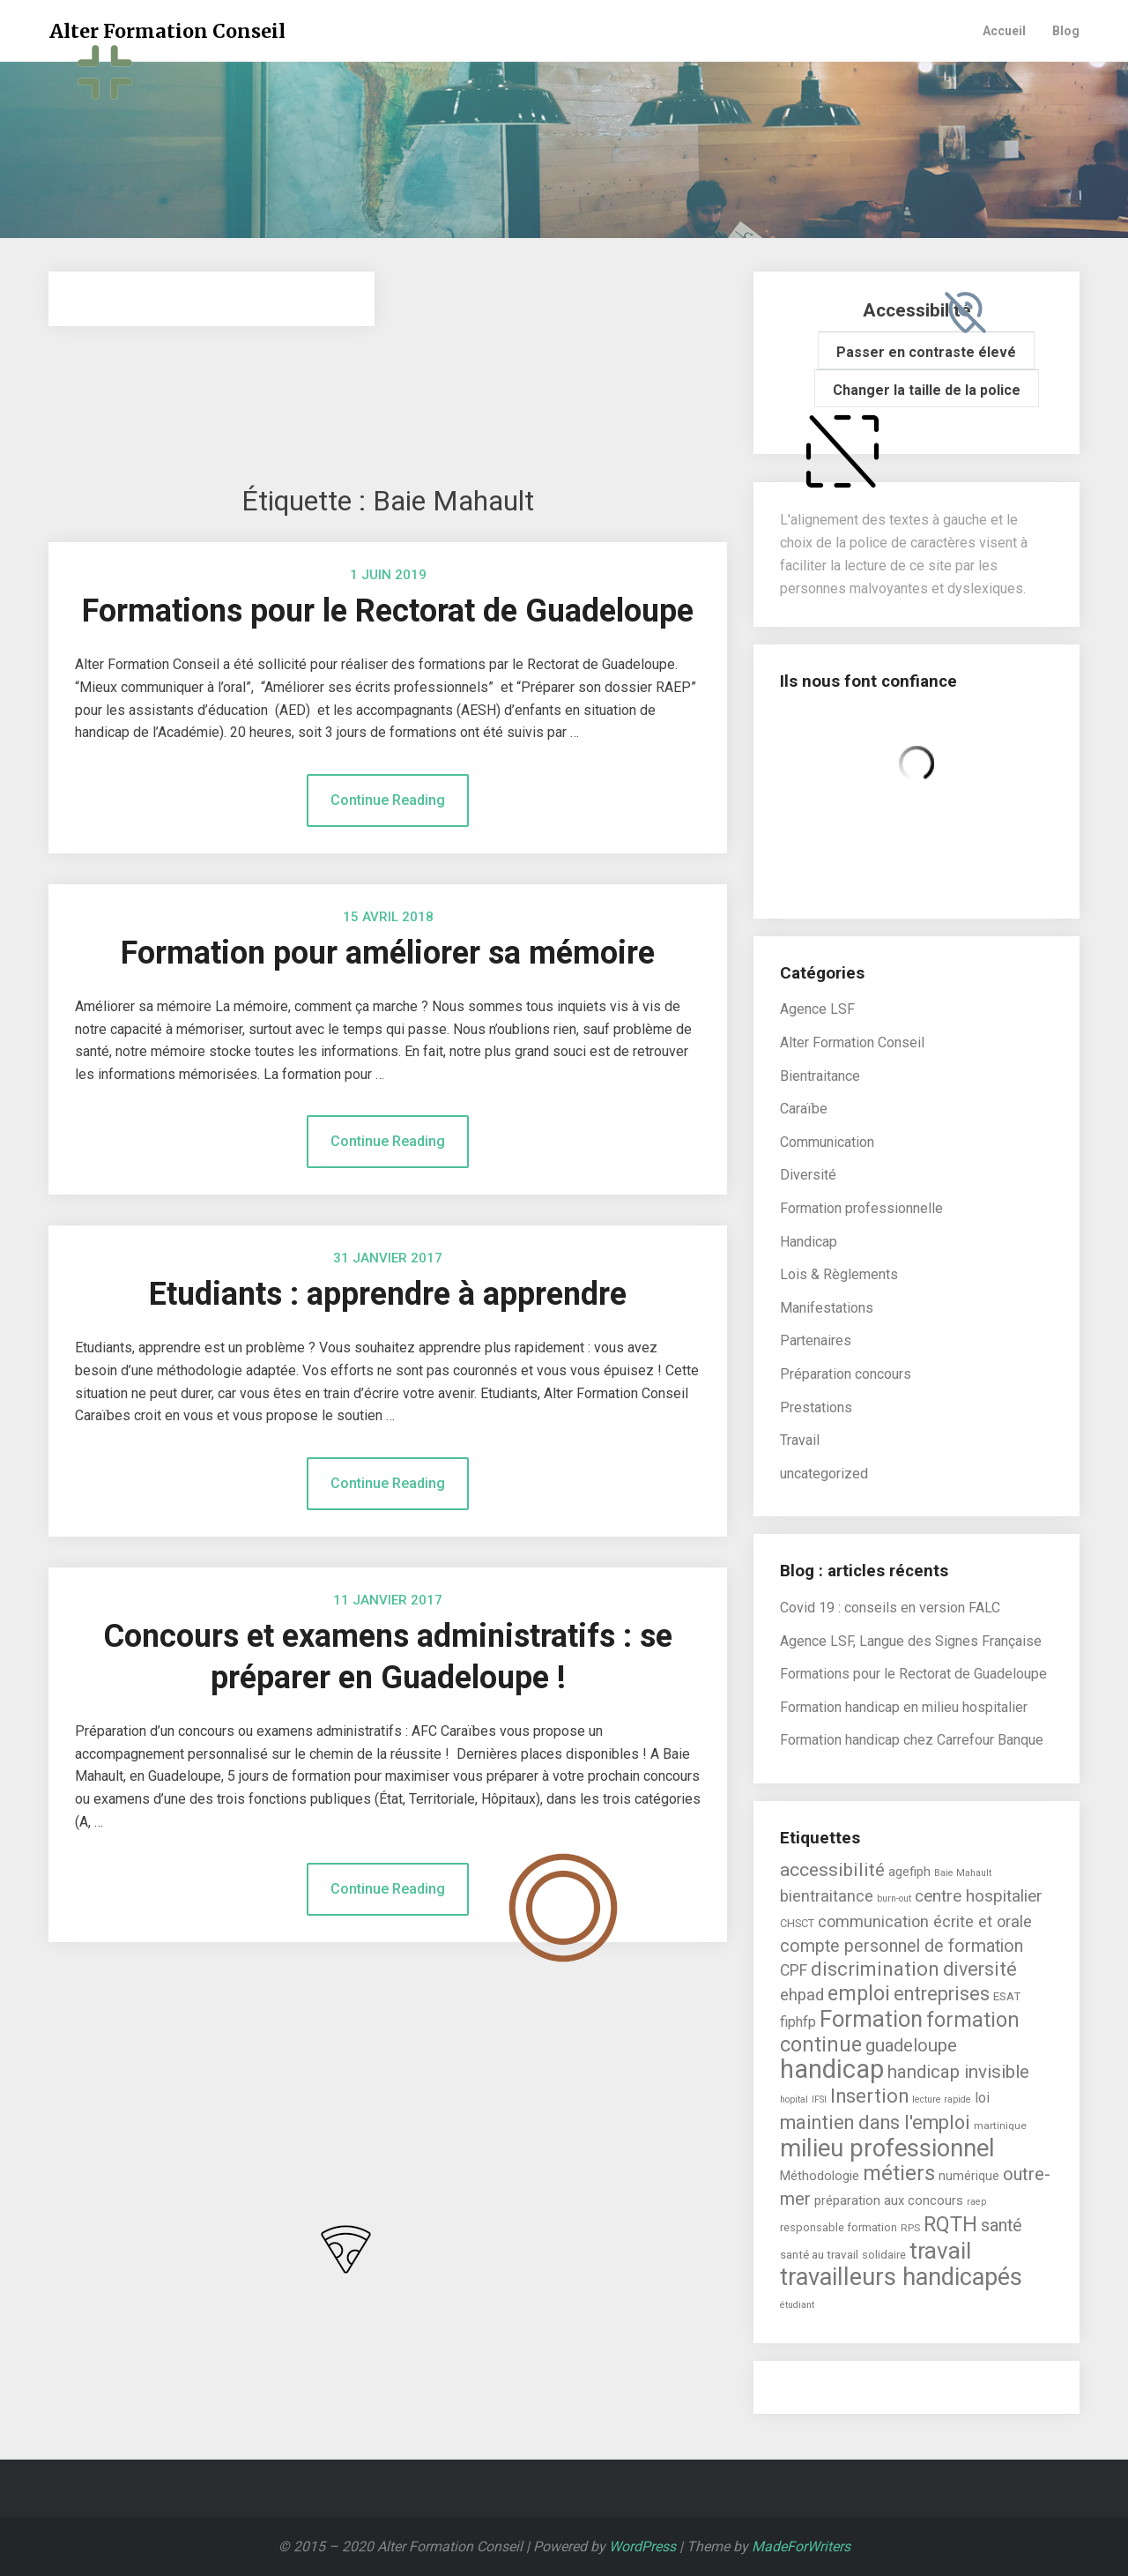 This screenshot has width=1128, height=2576. What do you see at coordinates (105, 72) in the screenshot?
I see `exit fullscreen mode` at bounding box center [105, 72].